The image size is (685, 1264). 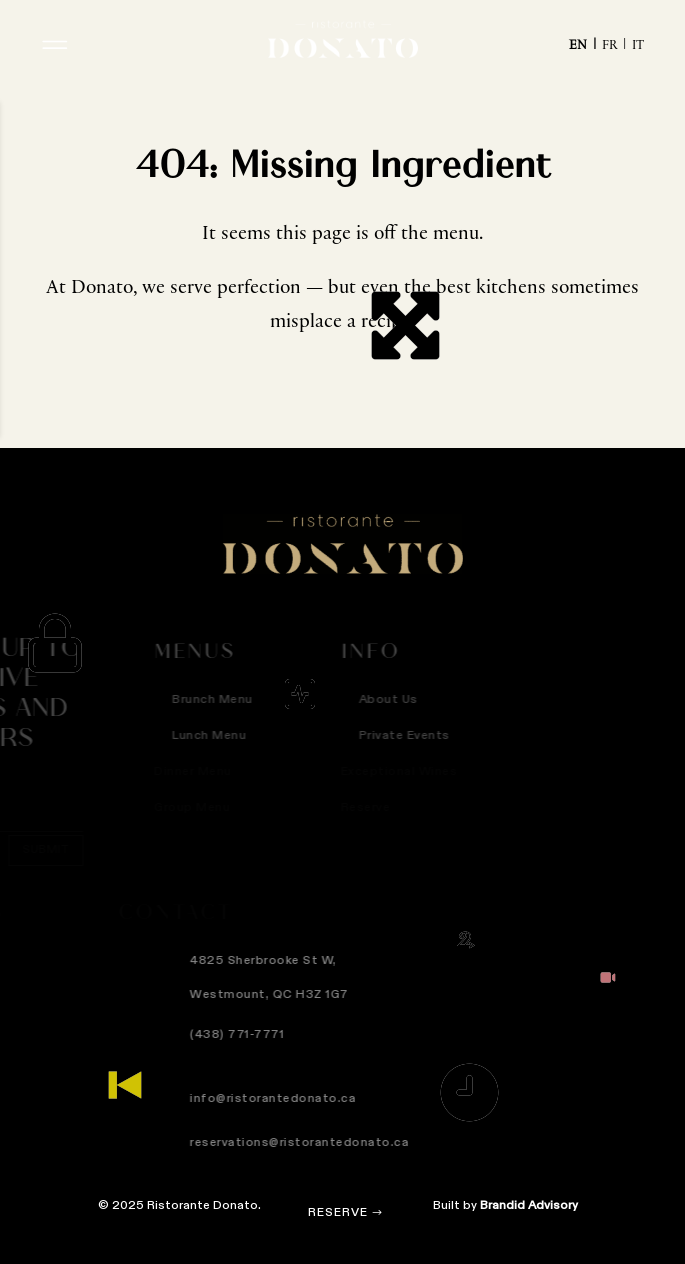 I want to click on start a video call, so click(x=607, y=977).